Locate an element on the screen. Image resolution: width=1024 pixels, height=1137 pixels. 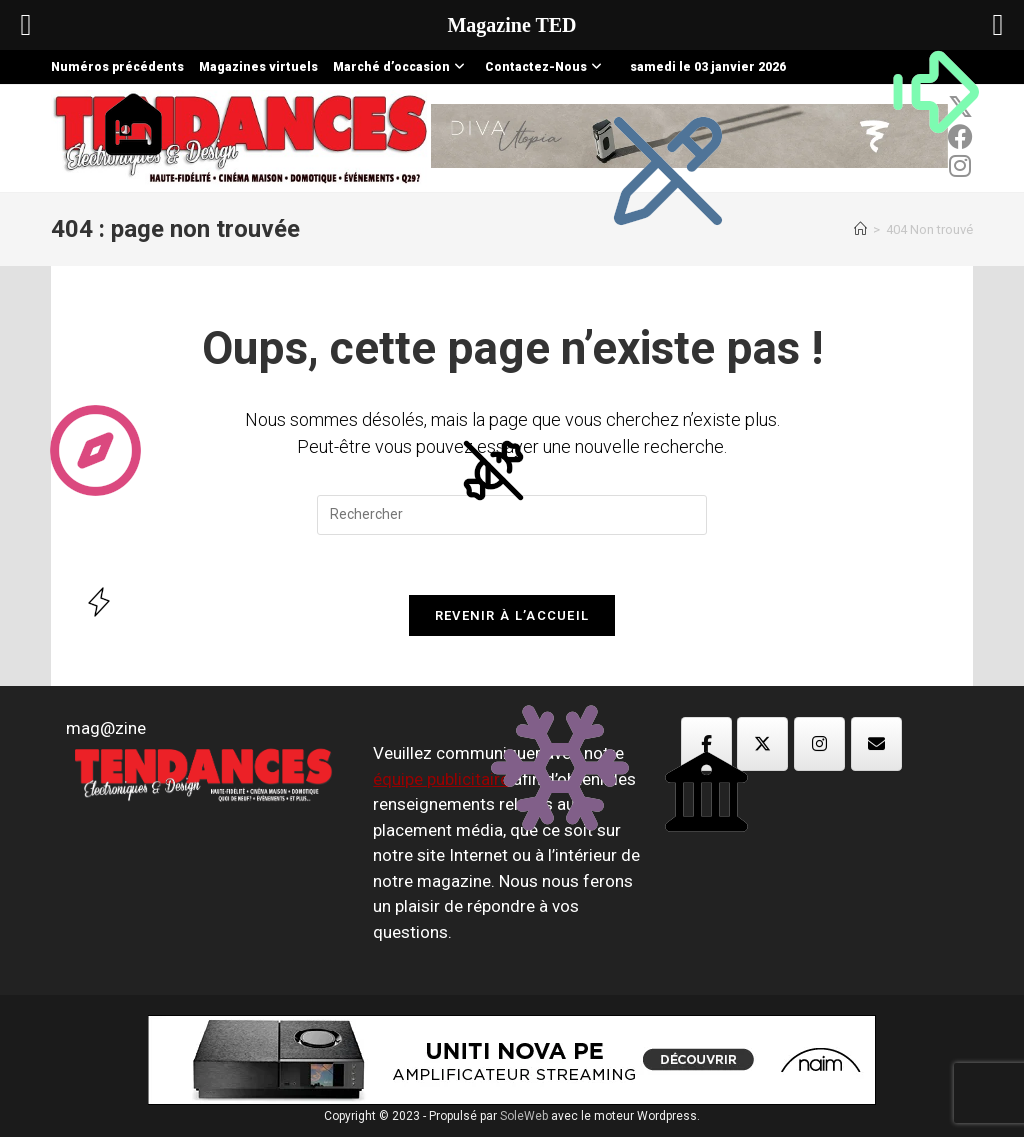
skip to end or jump forward is located at coordinates (934, 92).